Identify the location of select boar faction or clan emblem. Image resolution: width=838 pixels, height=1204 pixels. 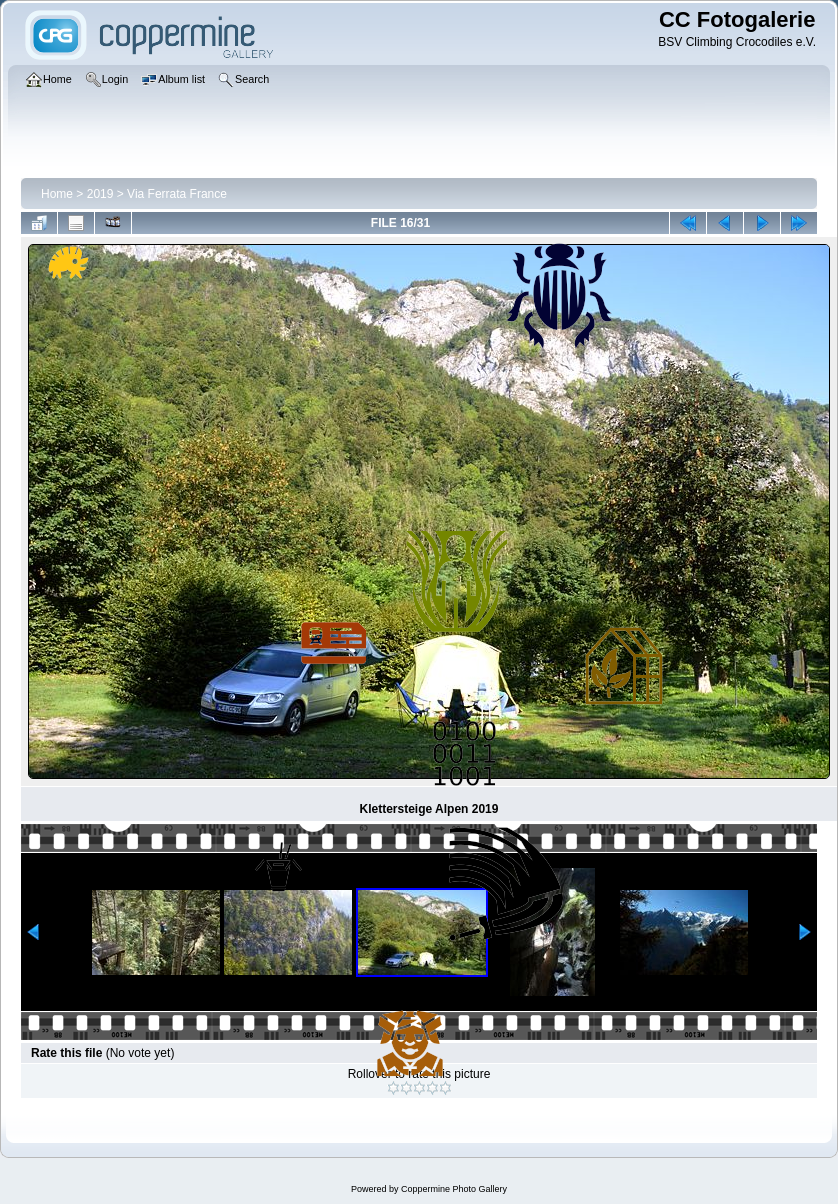
(68, 262).